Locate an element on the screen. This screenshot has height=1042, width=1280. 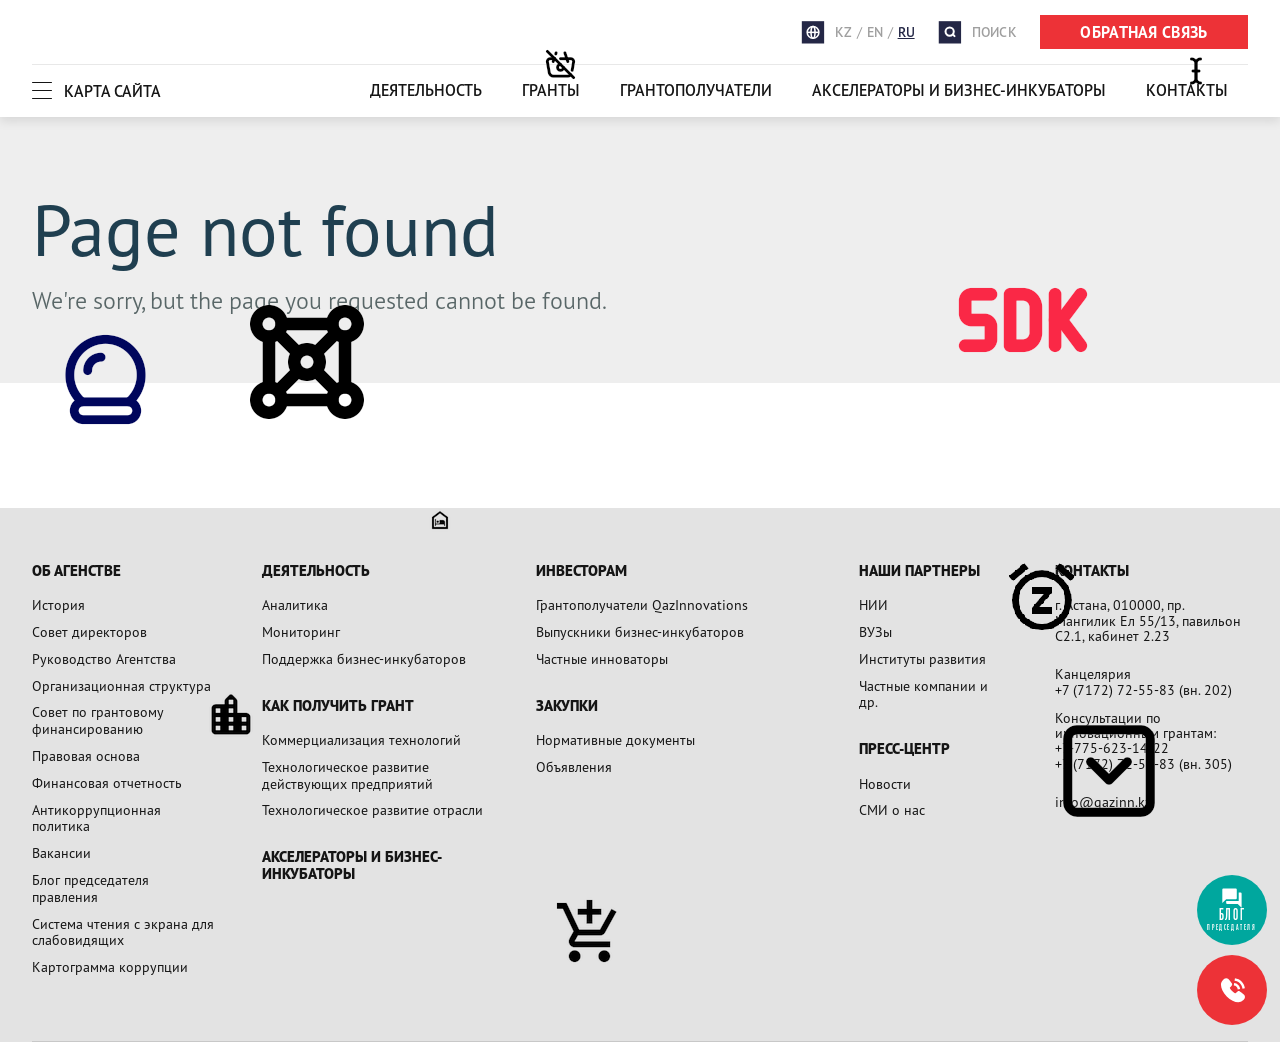
access fortune or prediction features is located at coordinates (105, 379).